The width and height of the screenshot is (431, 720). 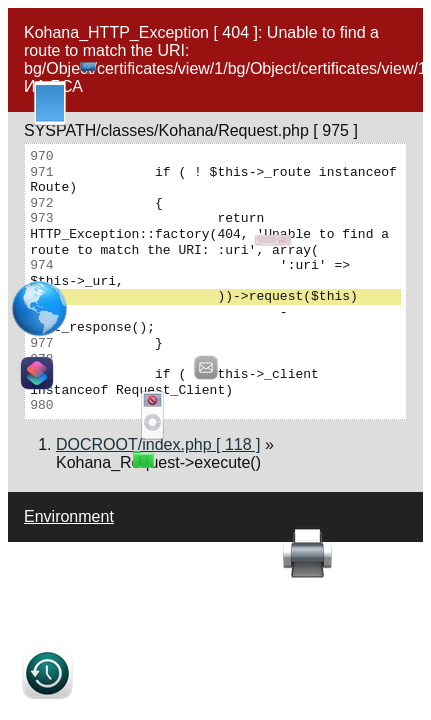 What do you see at coordinates (273, 240) in the screenshot?
I see `connect a bluetooth keyboard` at bounding box center [273, 240].